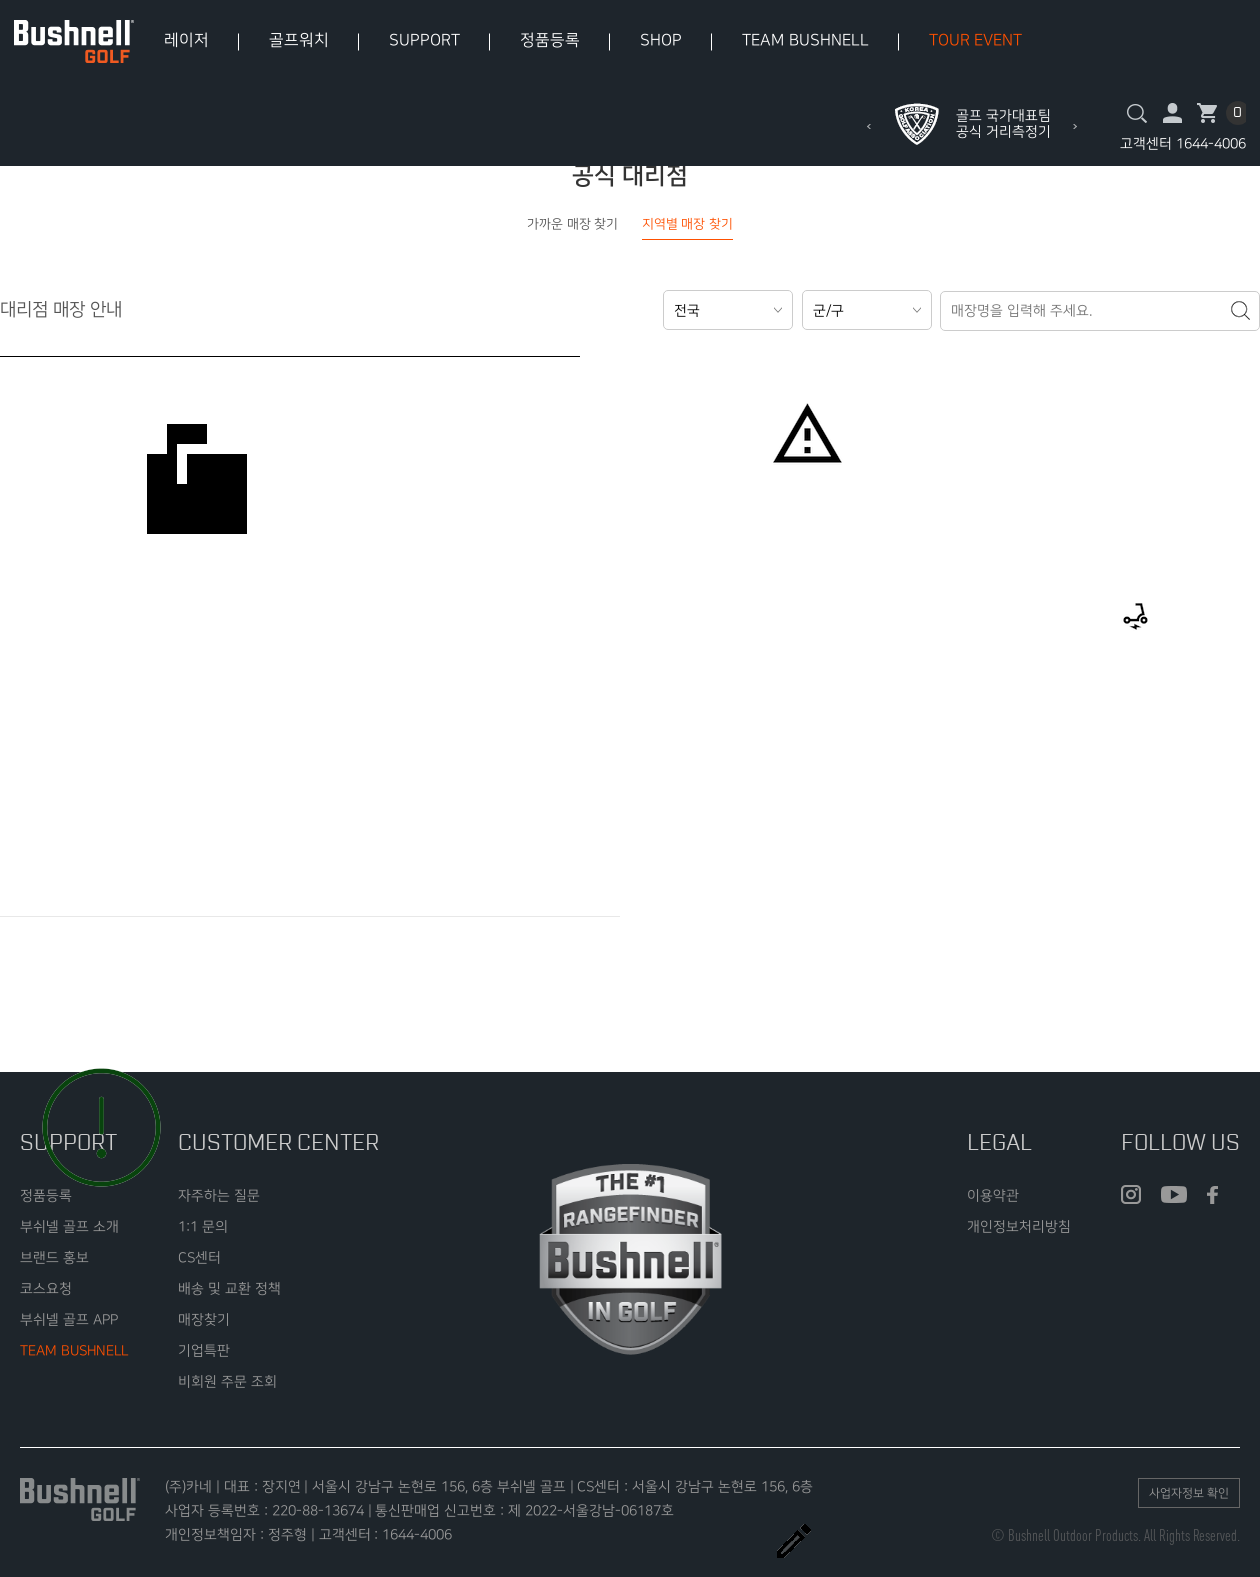 The width and height of the screenshot is (1260, 1577). What do you see at coordinates (794, 1541) in the screenshot?
I see `edit or modify content` at bounding box center [794, 1541].